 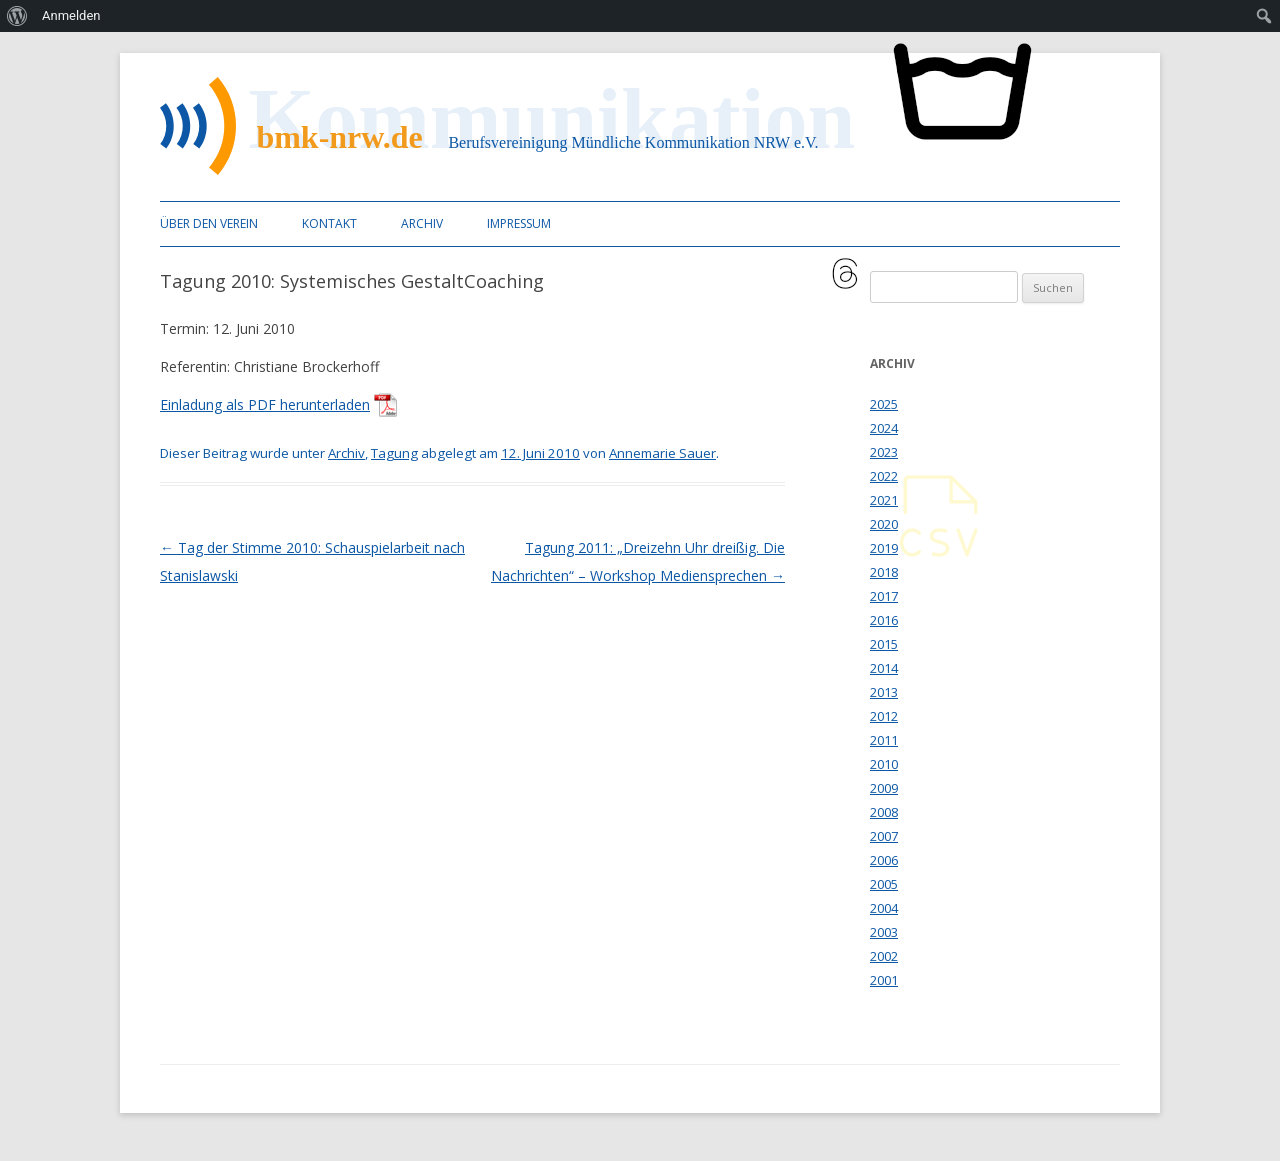 What do you see at coordinates (940, 519) in the screenshot?
I see `open or view a CSV file` at bounding box center [940, 519].